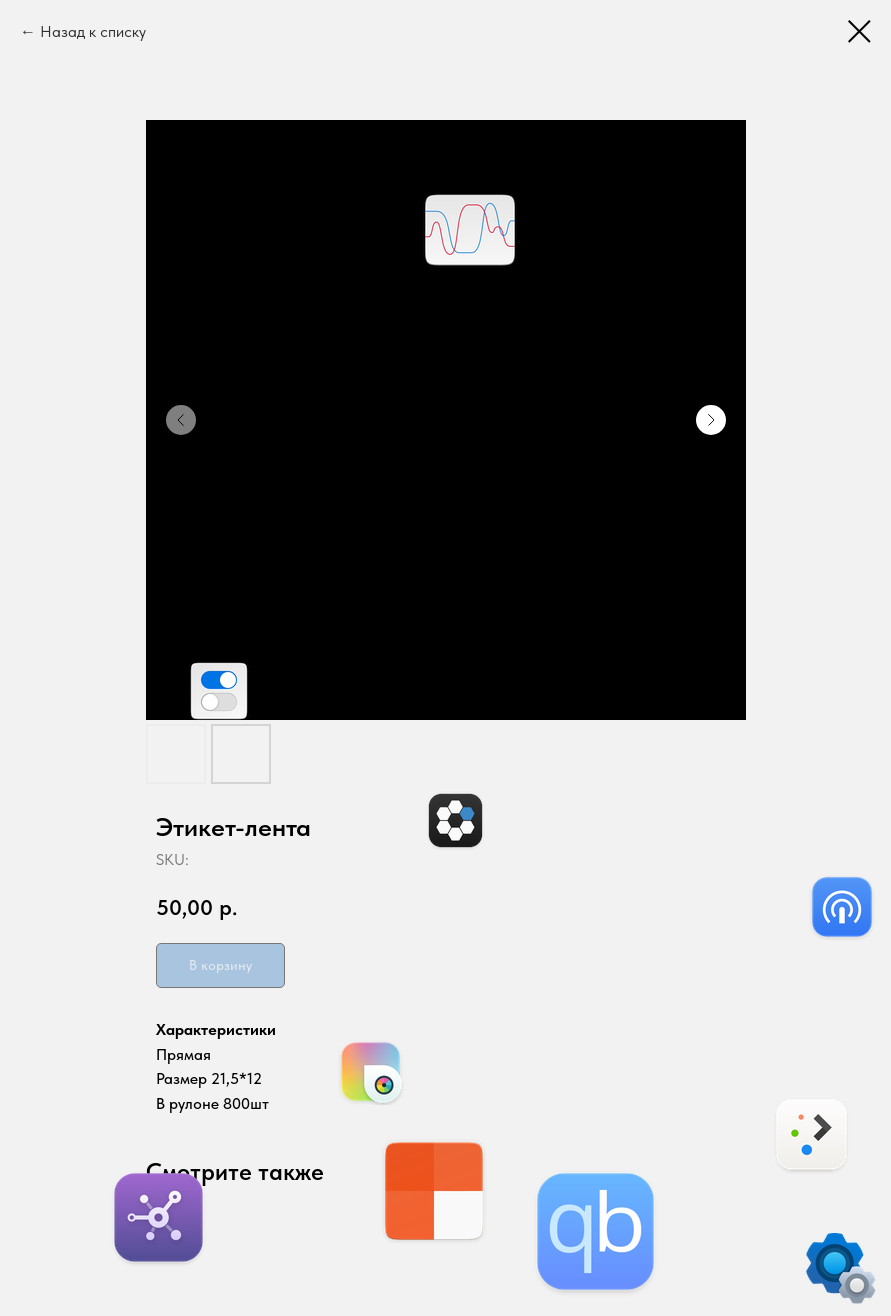 This screenshot has height=1316, width=891. I want to click on launch robocraft game, so click(455, 820).